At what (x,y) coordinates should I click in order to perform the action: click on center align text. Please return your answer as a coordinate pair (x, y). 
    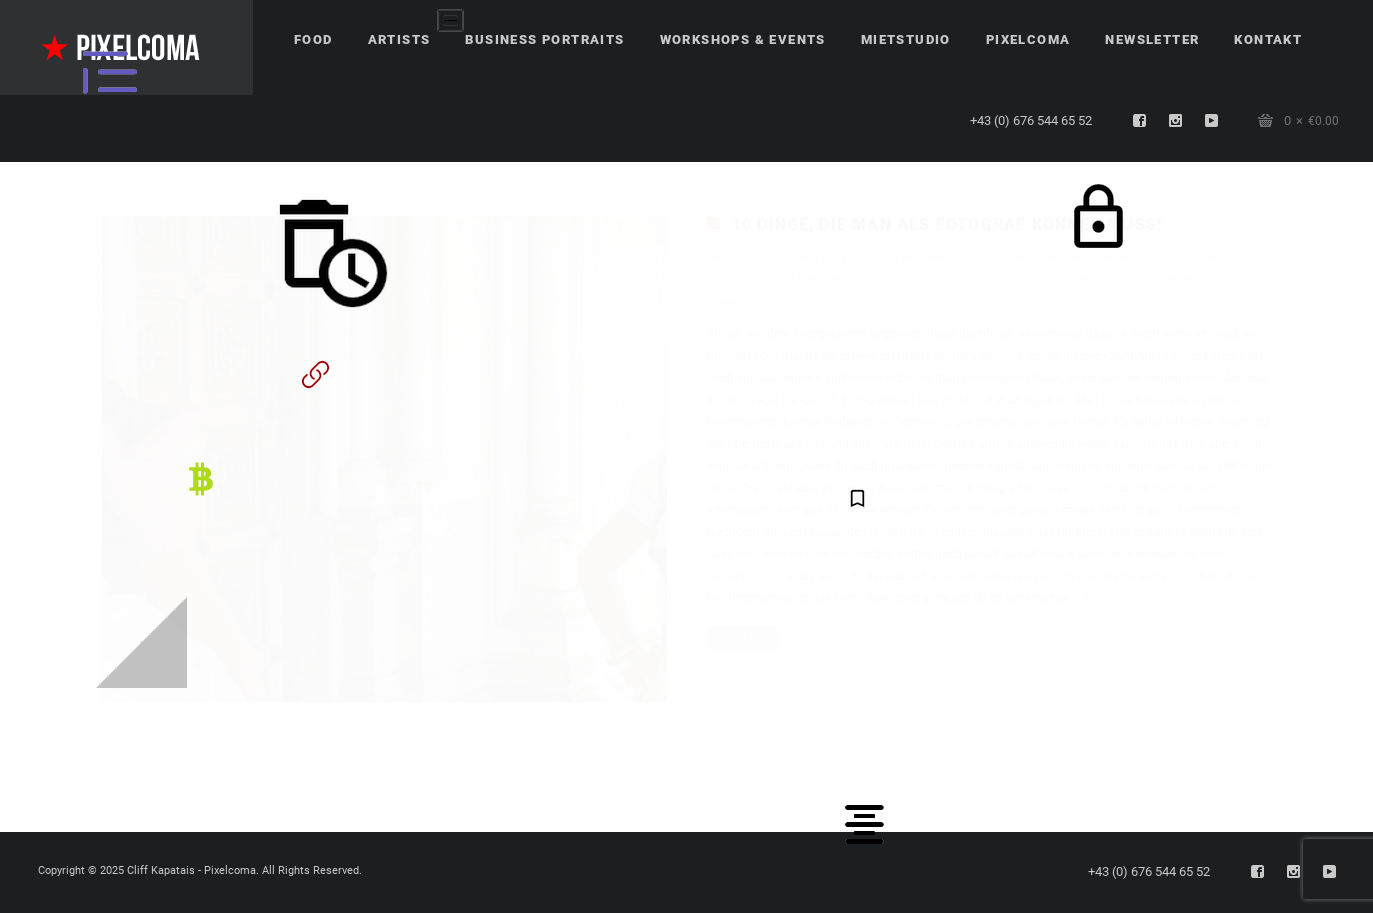
    Looking at the image, I should click on (864, 824).